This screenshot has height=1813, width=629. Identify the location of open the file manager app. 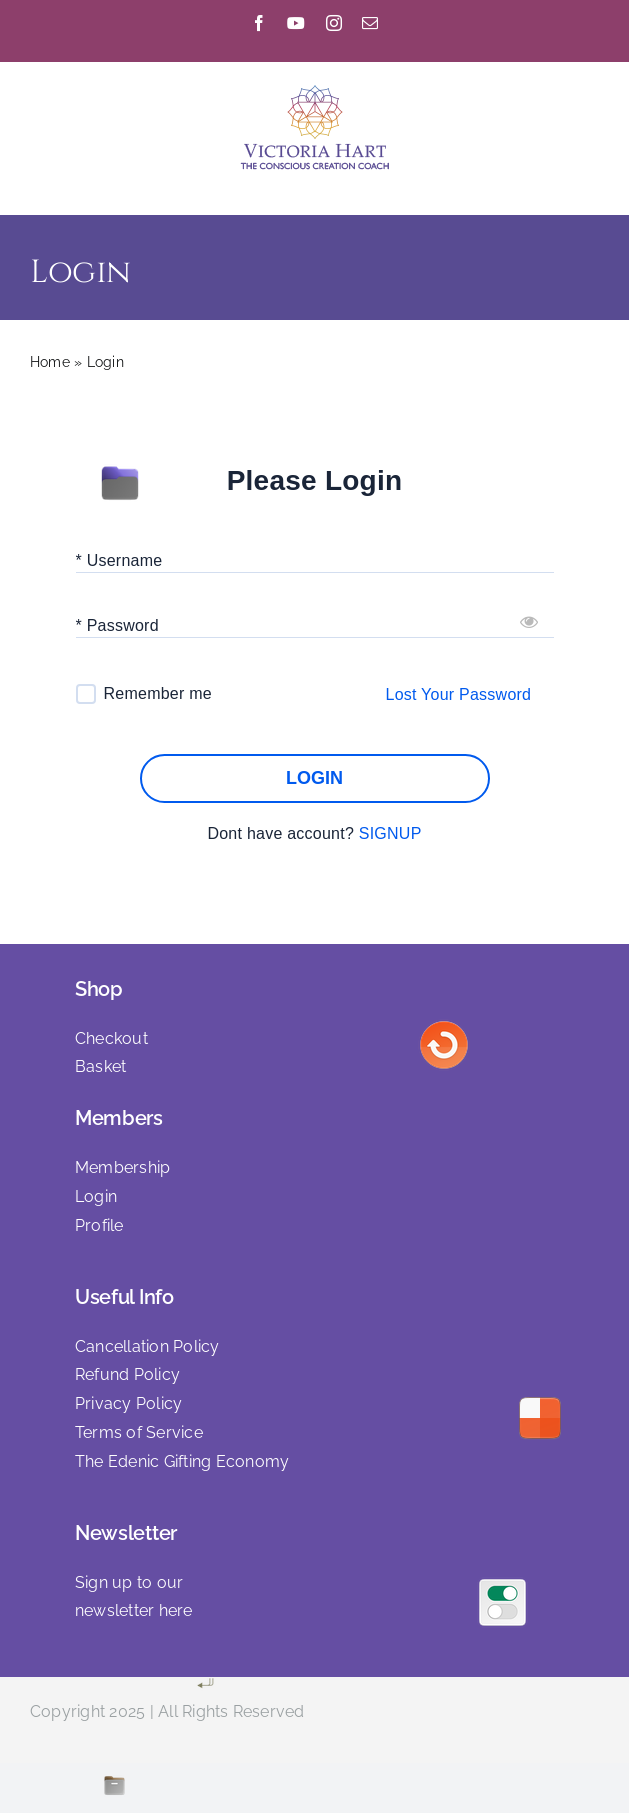
(114, 1785).